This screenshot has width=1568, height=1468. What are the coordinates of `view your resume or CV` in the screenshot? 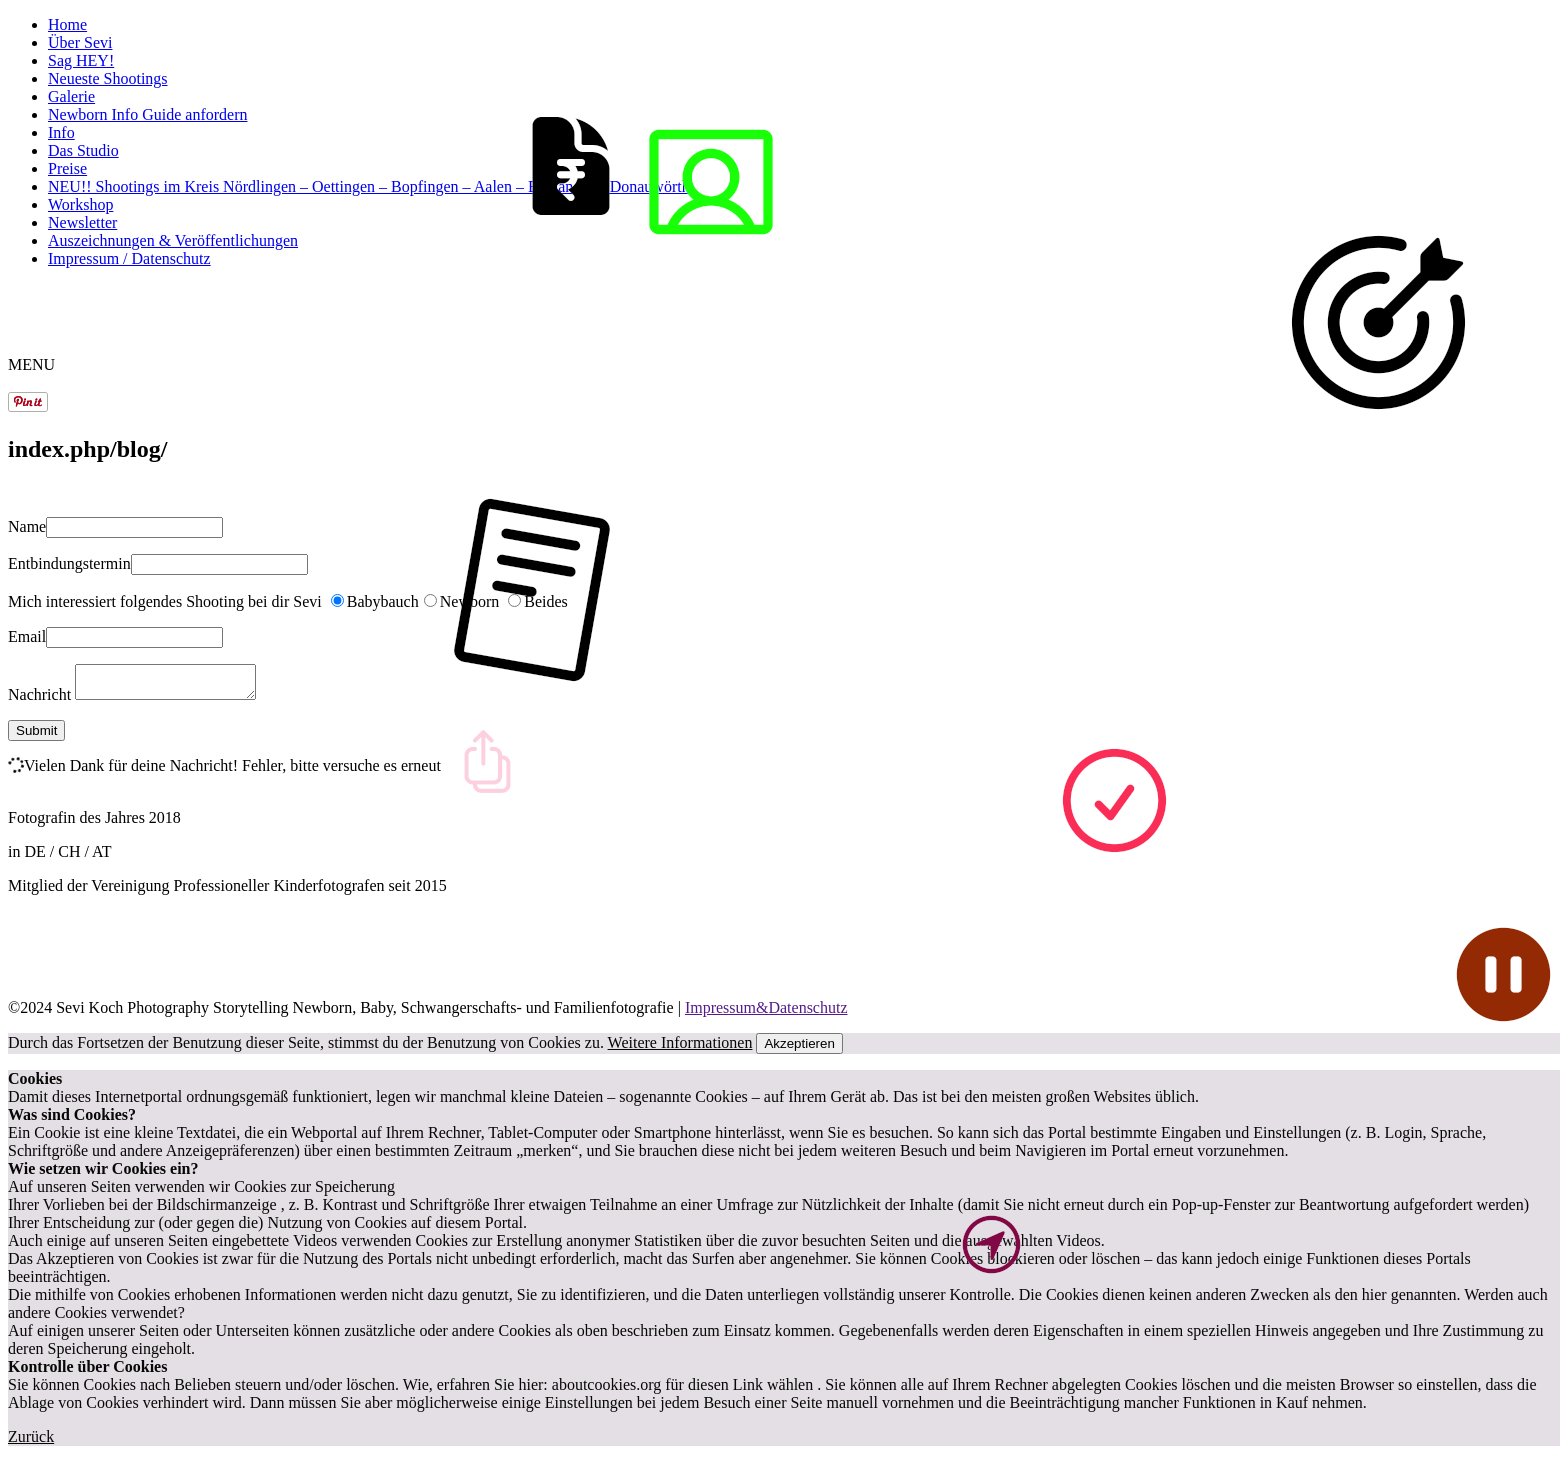 It's located at (532, 590).